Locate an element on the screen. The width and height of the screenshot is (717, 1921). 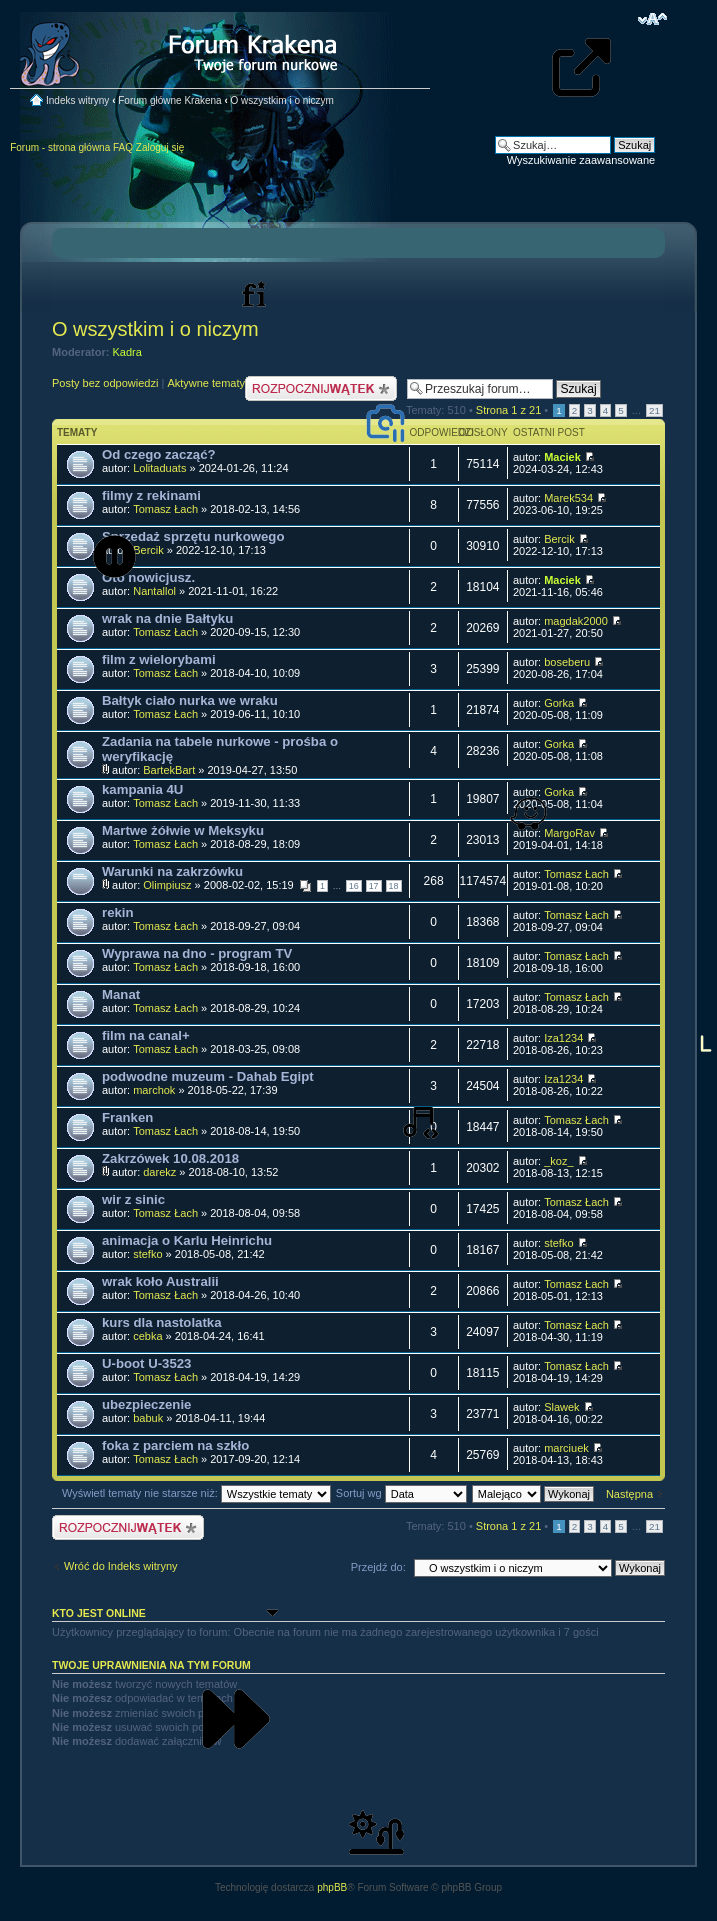
skip to the next track is located at coordinates (232, 1719).